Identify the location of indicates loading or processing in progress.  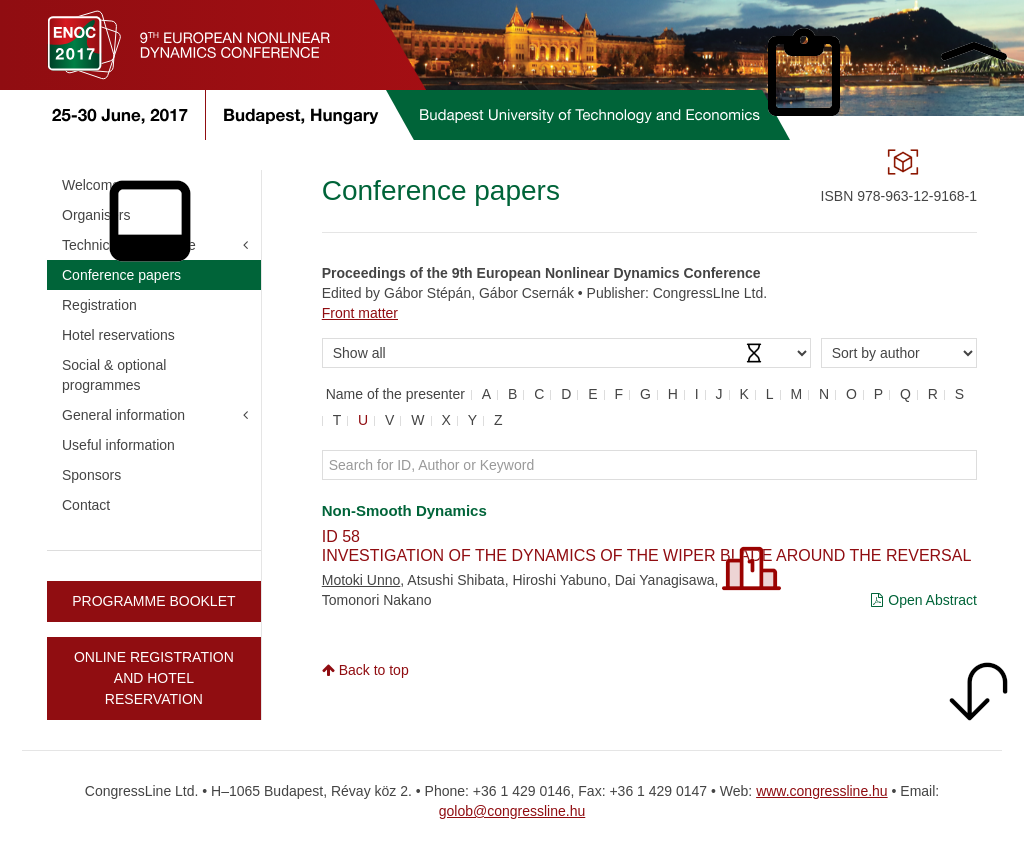
(754, 353).